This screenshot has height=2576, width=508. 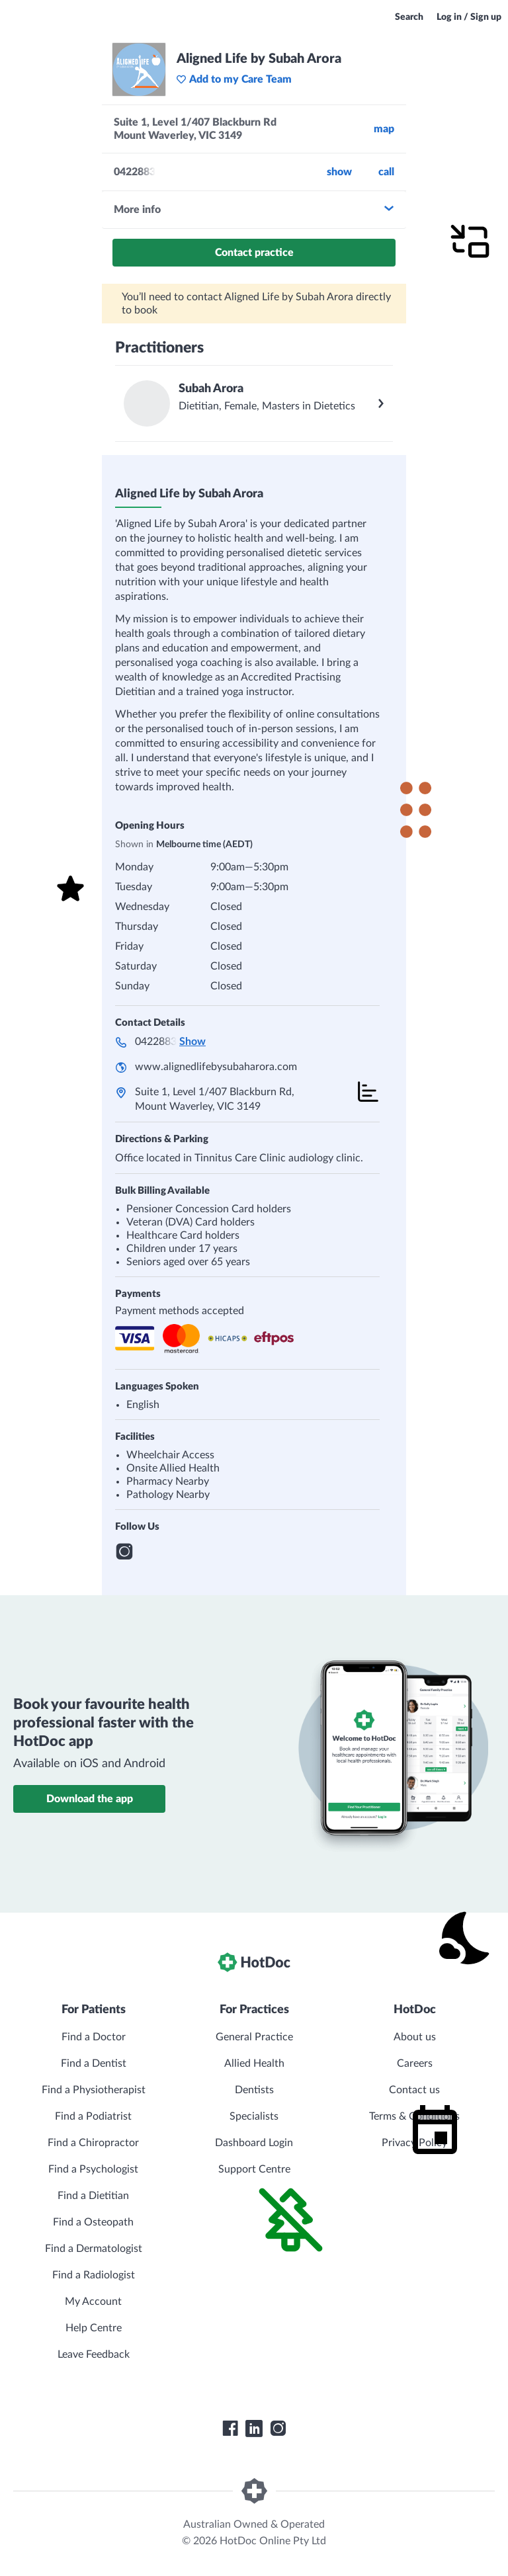 I want to click on disable holiday or seasonal theme, so click(x=290, y=2220).